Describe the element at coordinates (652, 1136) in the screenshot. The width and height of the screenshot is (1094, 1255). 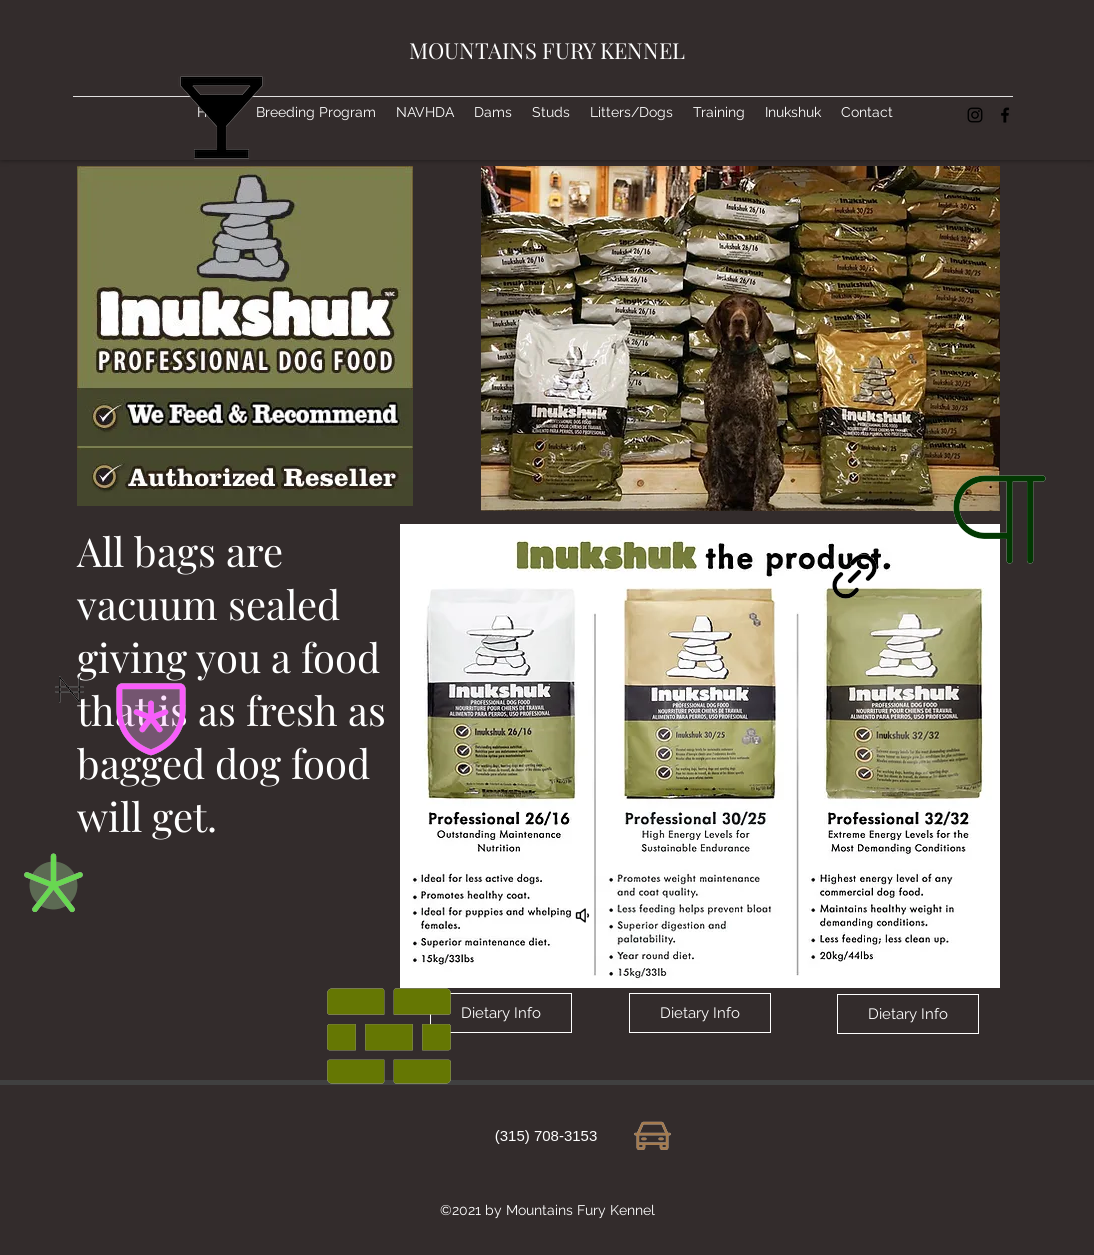
I see `access vehicle or car-related features` at that location.